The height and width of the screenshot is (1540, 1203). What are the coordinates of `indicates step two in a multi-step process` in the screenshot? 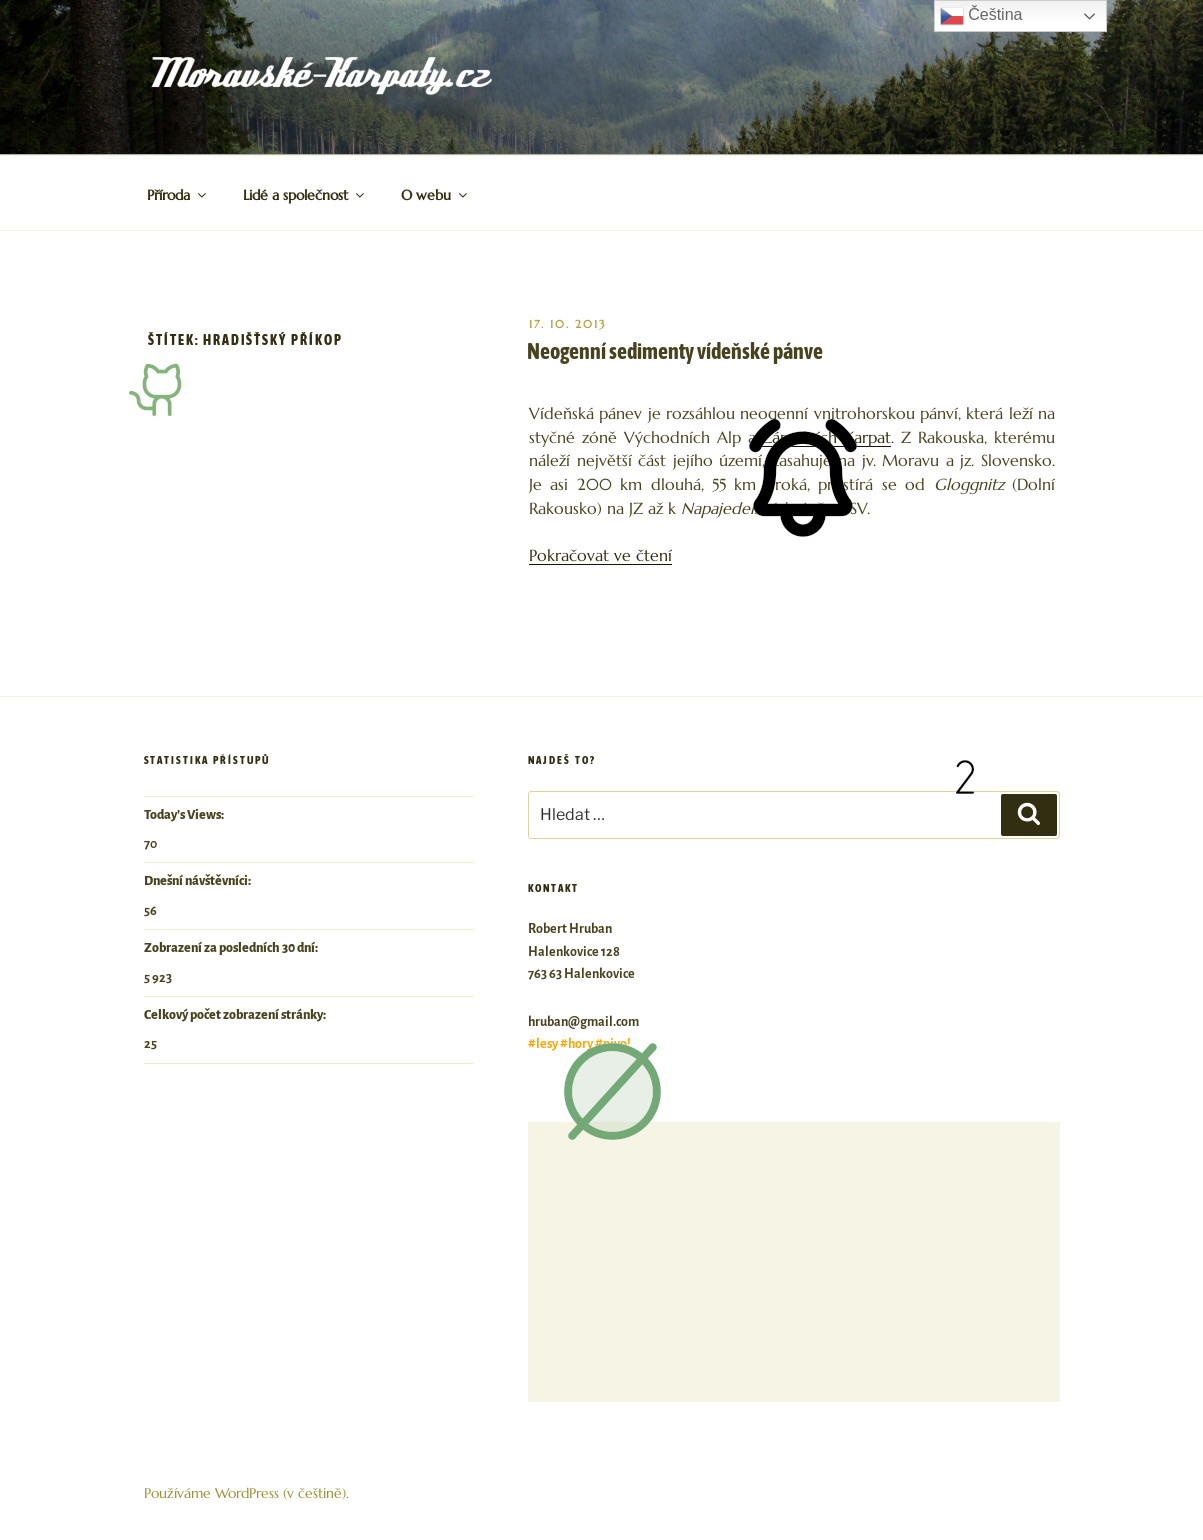 It's located at (965, 777).